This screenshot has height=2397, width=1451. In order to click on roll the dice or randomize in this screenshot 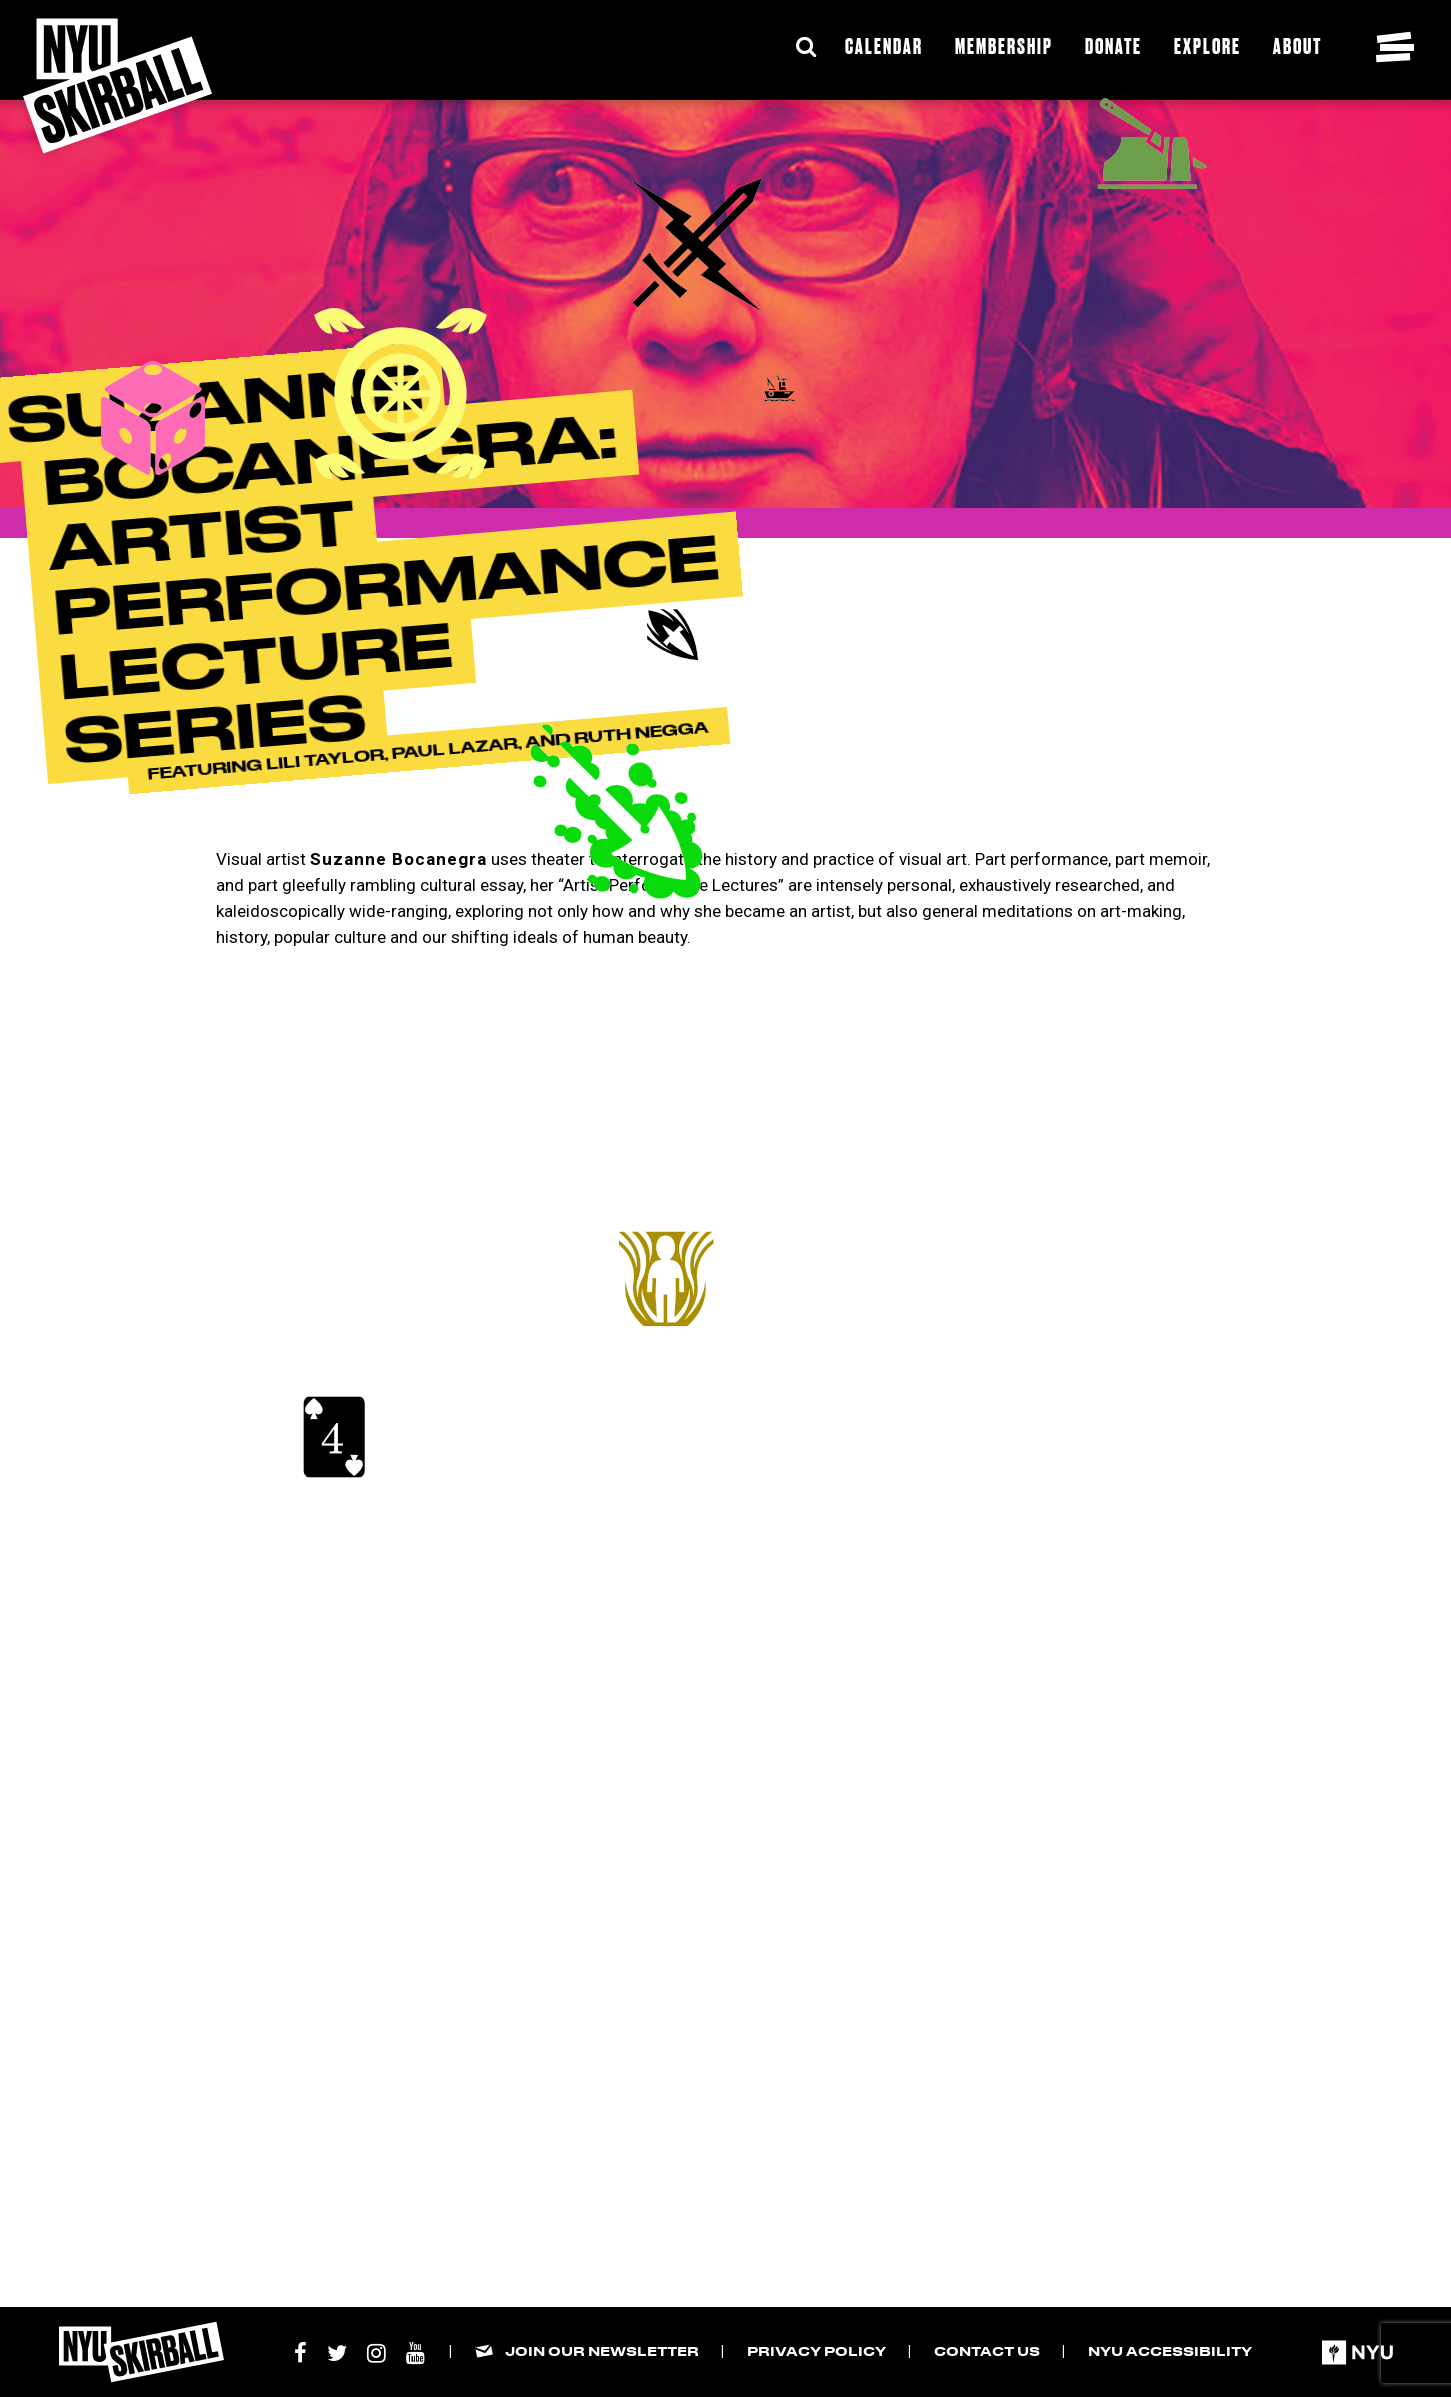, I will do `click(153, 419)`.